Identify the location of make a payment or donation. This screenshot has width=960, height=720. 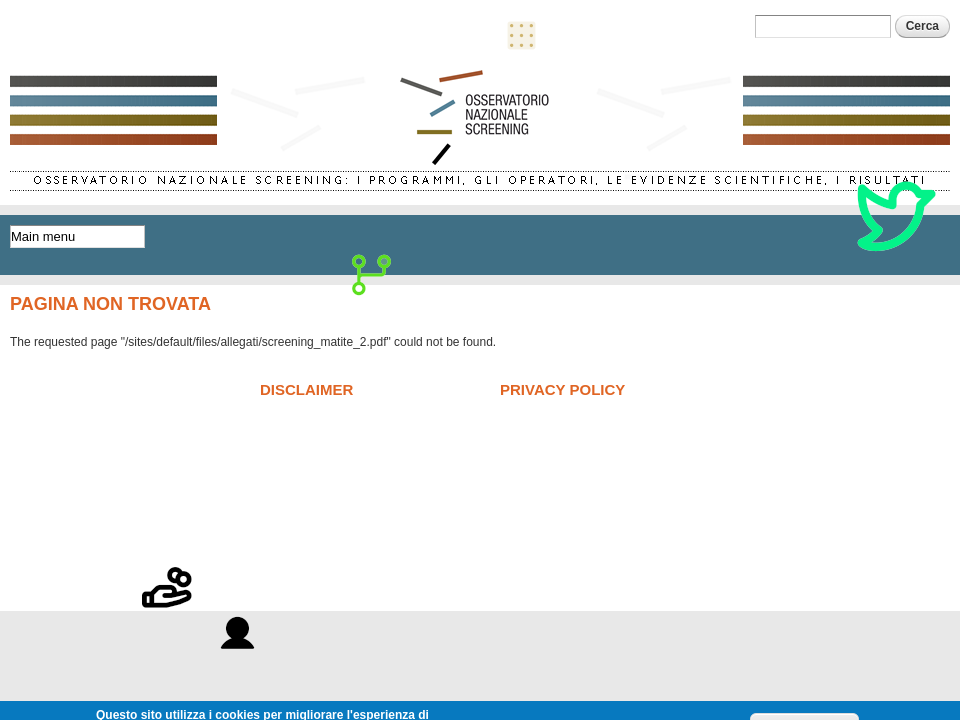
(168, 589).